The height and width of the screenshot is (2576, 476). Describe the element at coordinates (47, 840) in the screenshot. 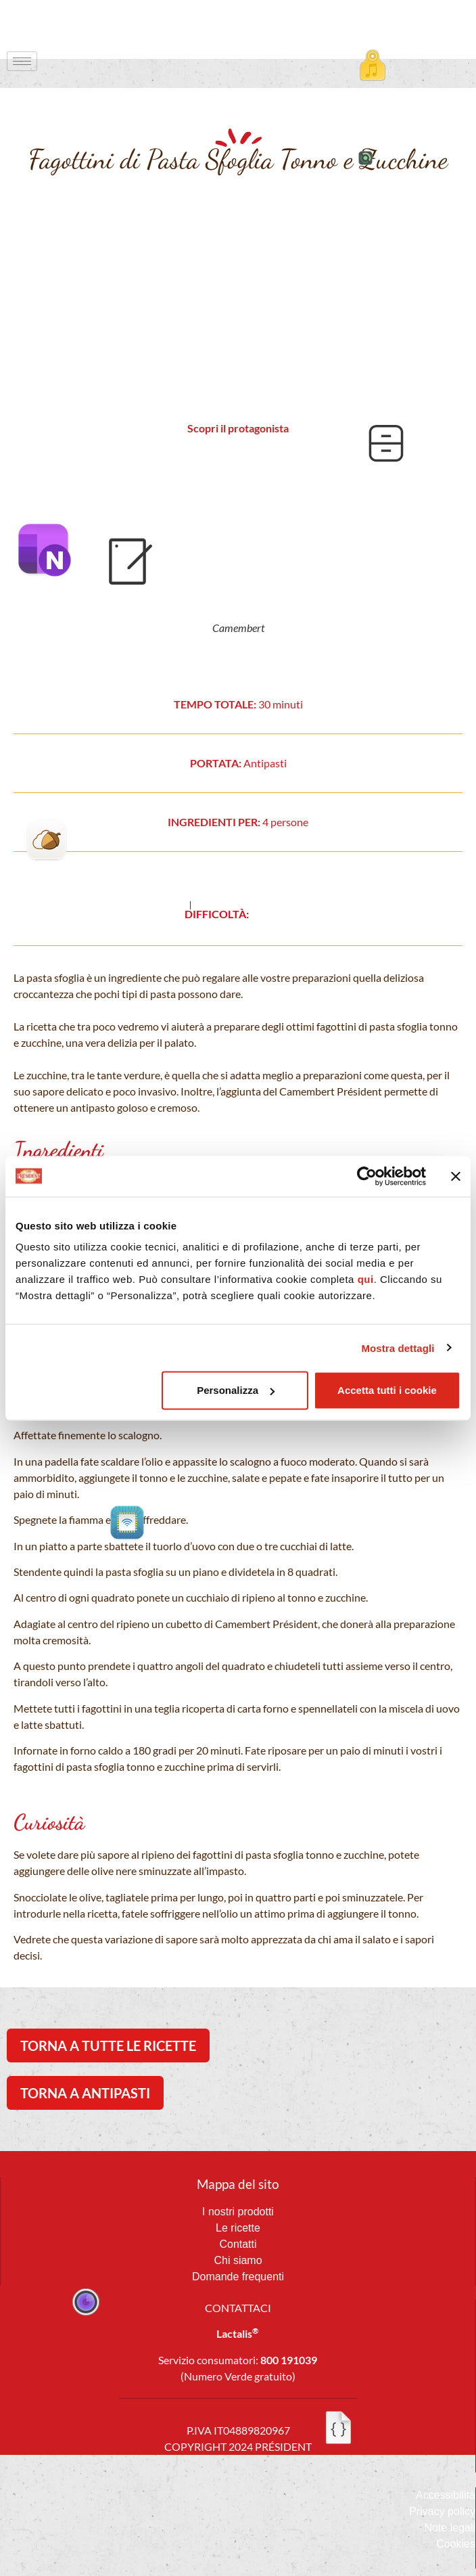

I see `open nut cloud storage app` at that location.